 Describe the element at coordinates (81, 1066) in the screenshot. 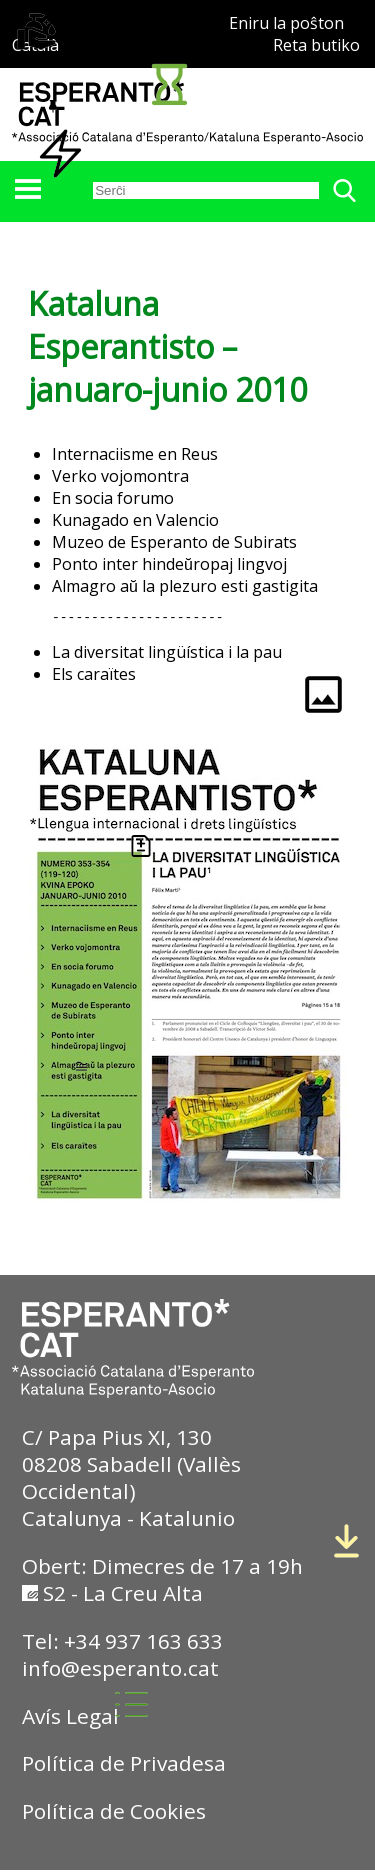

I see `indicates mathematical congruence or equivalence` at that location.